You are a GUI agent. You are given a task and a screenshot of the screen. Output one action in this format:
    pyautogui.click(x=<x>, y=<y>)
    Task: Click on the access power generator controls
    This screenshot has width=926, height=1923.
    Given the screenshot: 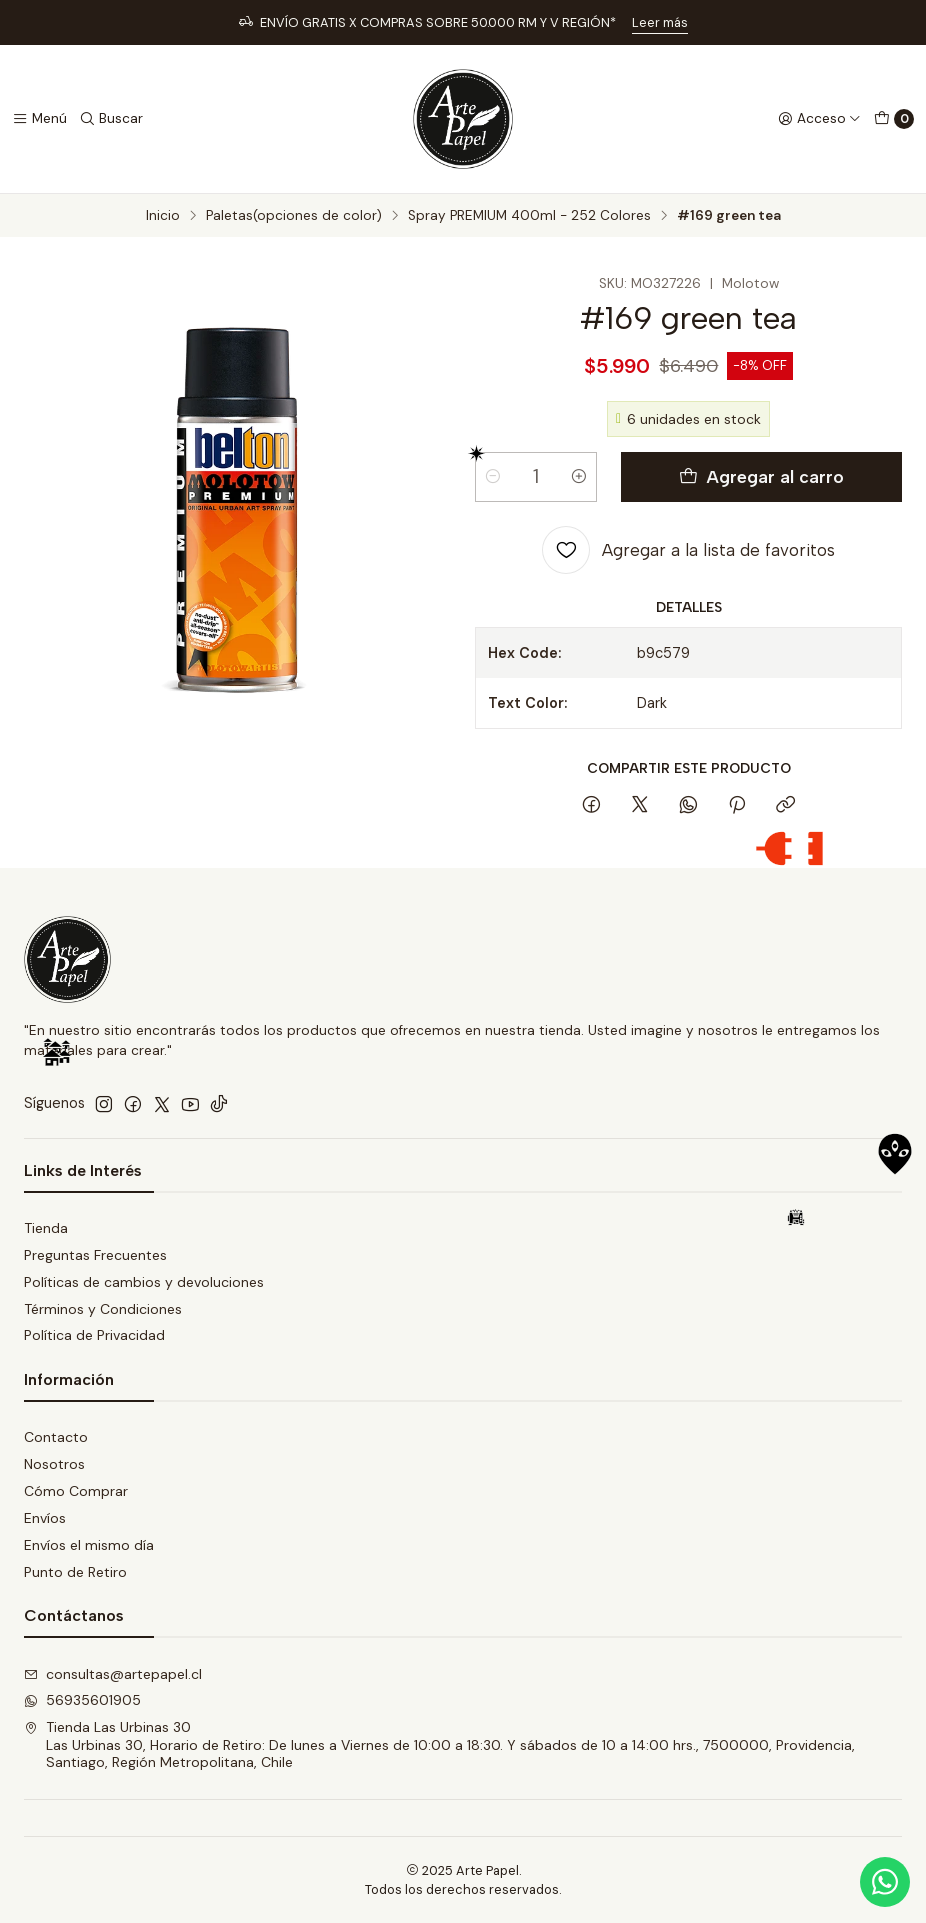 What is the action you would take?
    pyautogui.click(x=796, y=1217)
    